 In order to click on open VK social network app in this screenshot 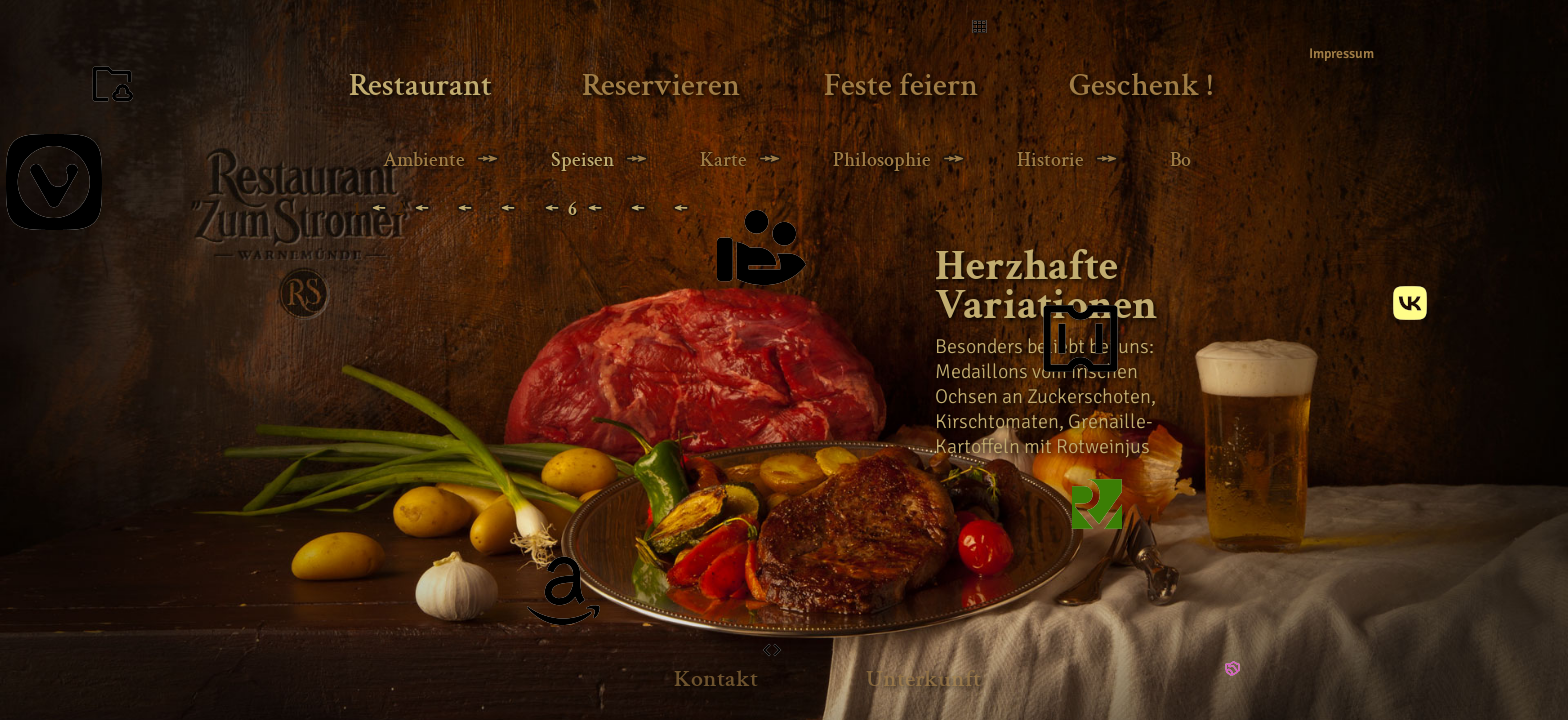, I will do `click(1410, 303)`.